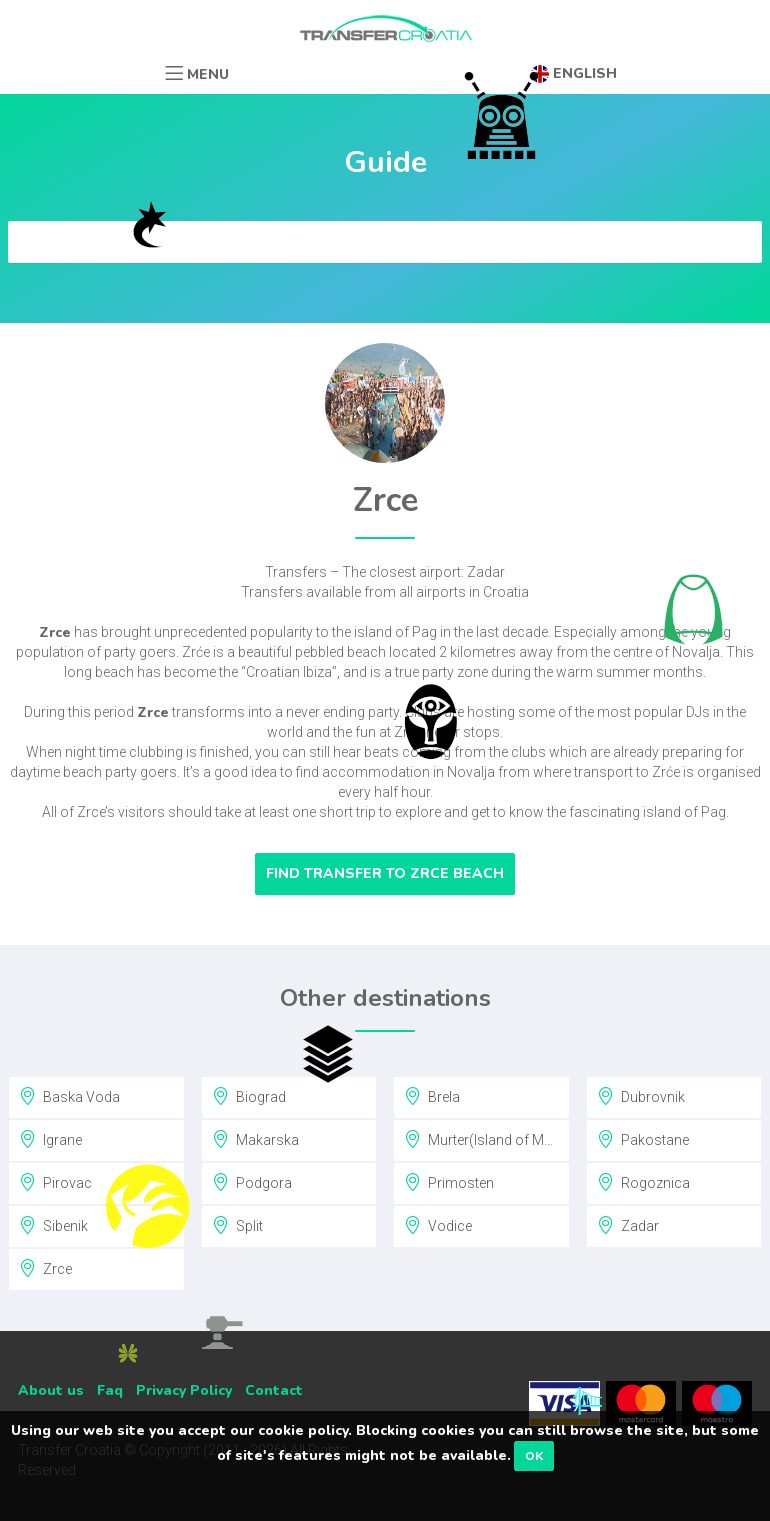  What do you see at coordinates (222, 1332) in the screenshot?
I see `turret defense unit in a strategy game` at bounding box center [222, 1332].